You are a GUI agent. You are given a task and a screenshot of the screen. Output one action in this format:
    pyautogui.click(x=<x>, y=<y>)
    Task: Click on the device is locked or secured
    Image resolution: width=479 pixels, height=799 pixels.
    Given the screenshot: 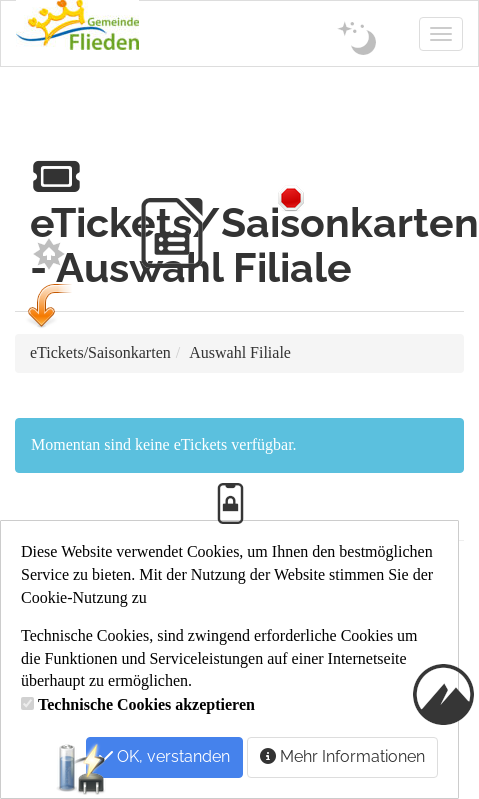 What is the action you would take?
    pyautogui.click(x=230, y=503)
    